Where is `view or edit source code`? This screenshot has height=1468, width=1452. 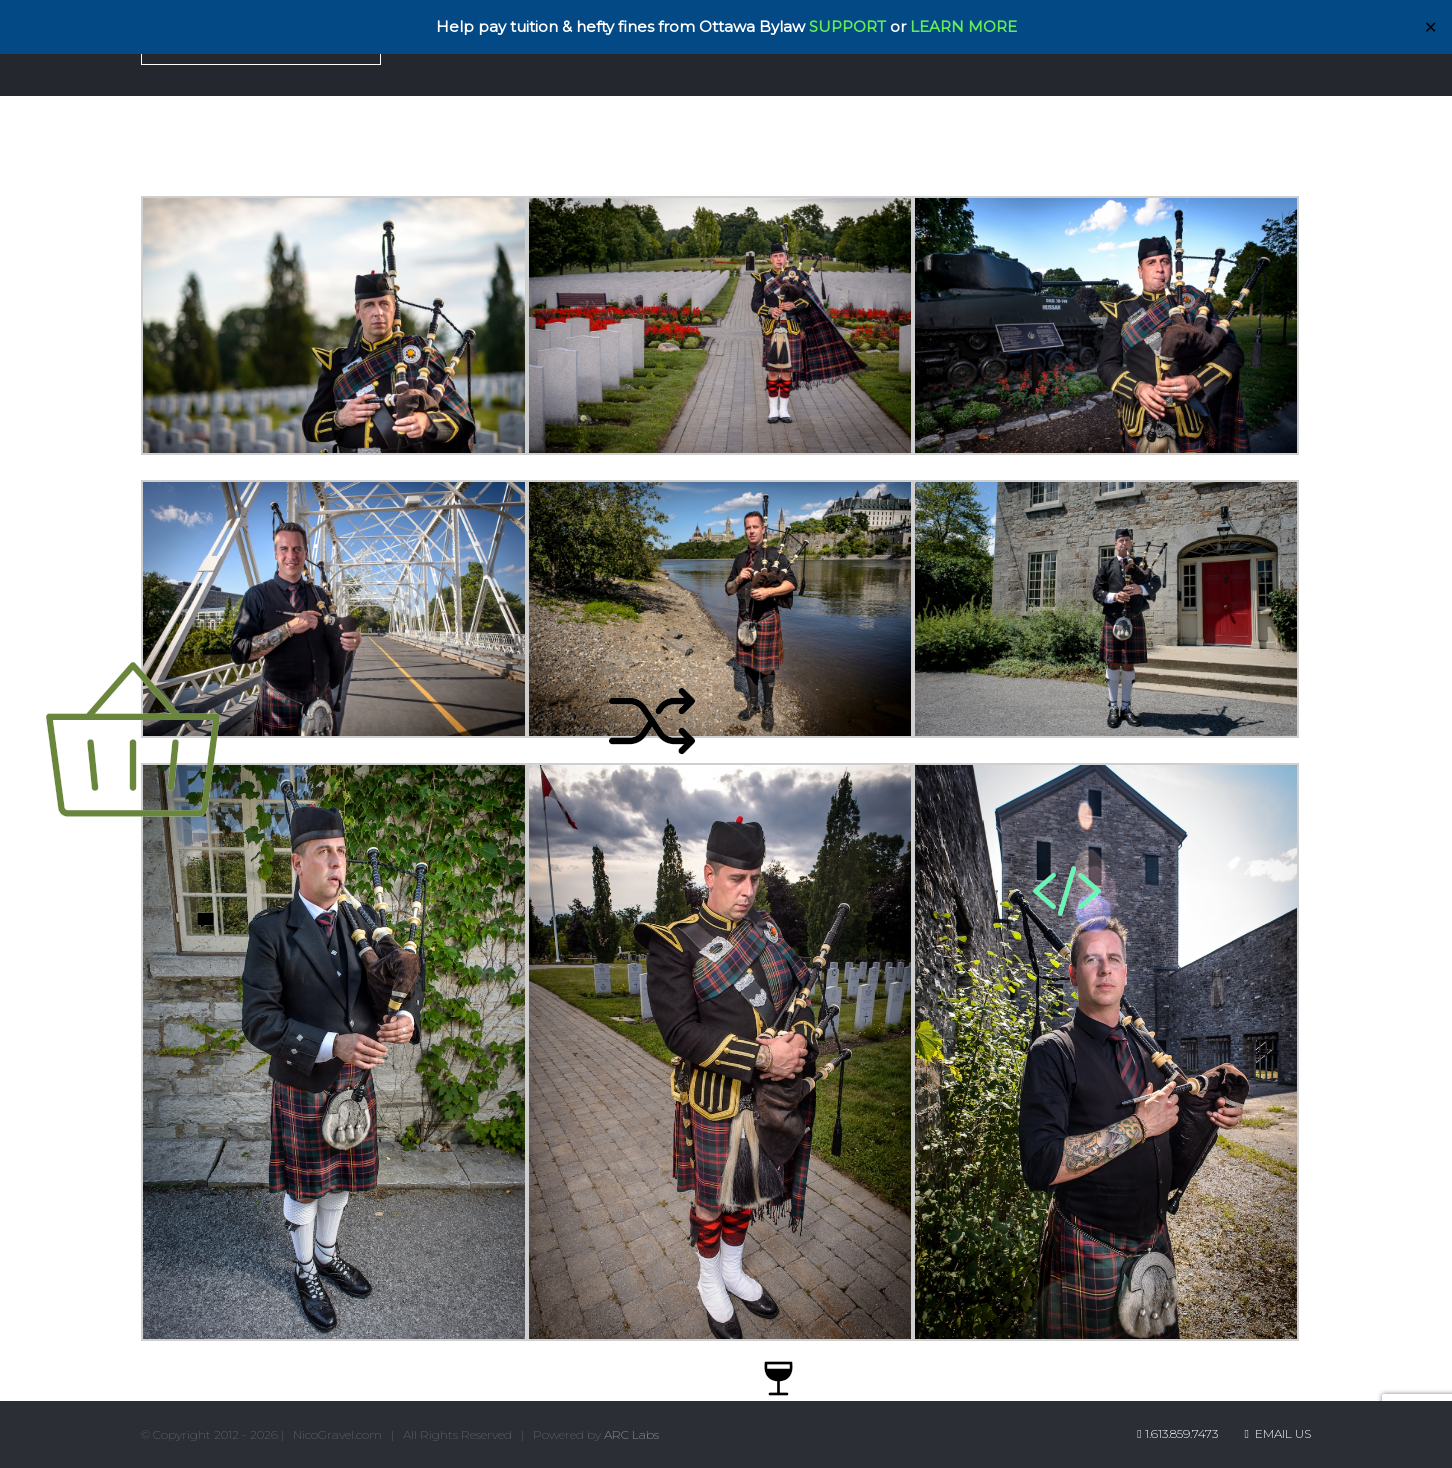 view or edit source code is located at coordinates (1067, 891).